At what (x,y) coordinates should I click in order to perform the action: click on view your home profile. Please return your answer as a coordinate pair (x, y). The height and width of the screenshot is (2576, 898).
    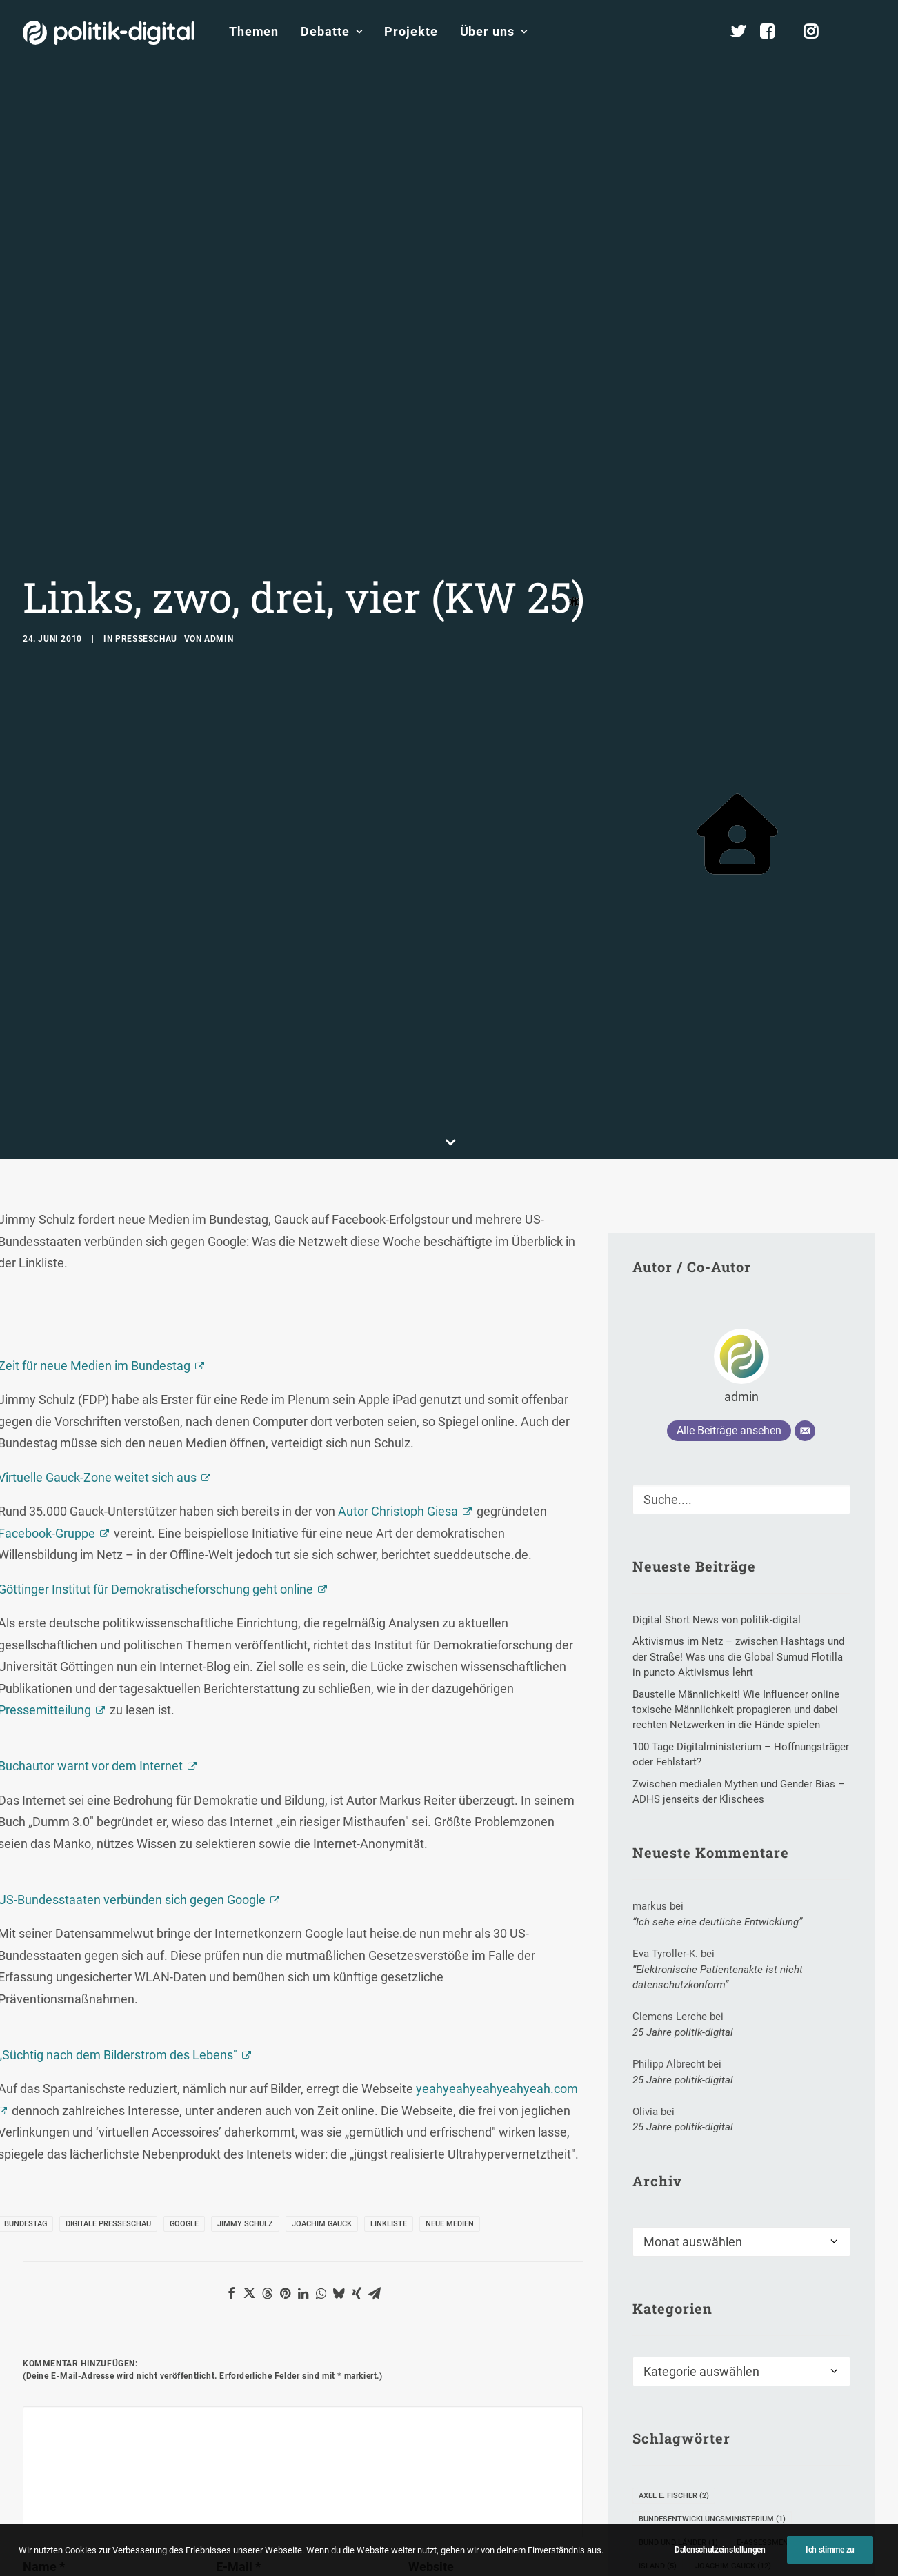
    Looking at the image, I should click on (737, 834).